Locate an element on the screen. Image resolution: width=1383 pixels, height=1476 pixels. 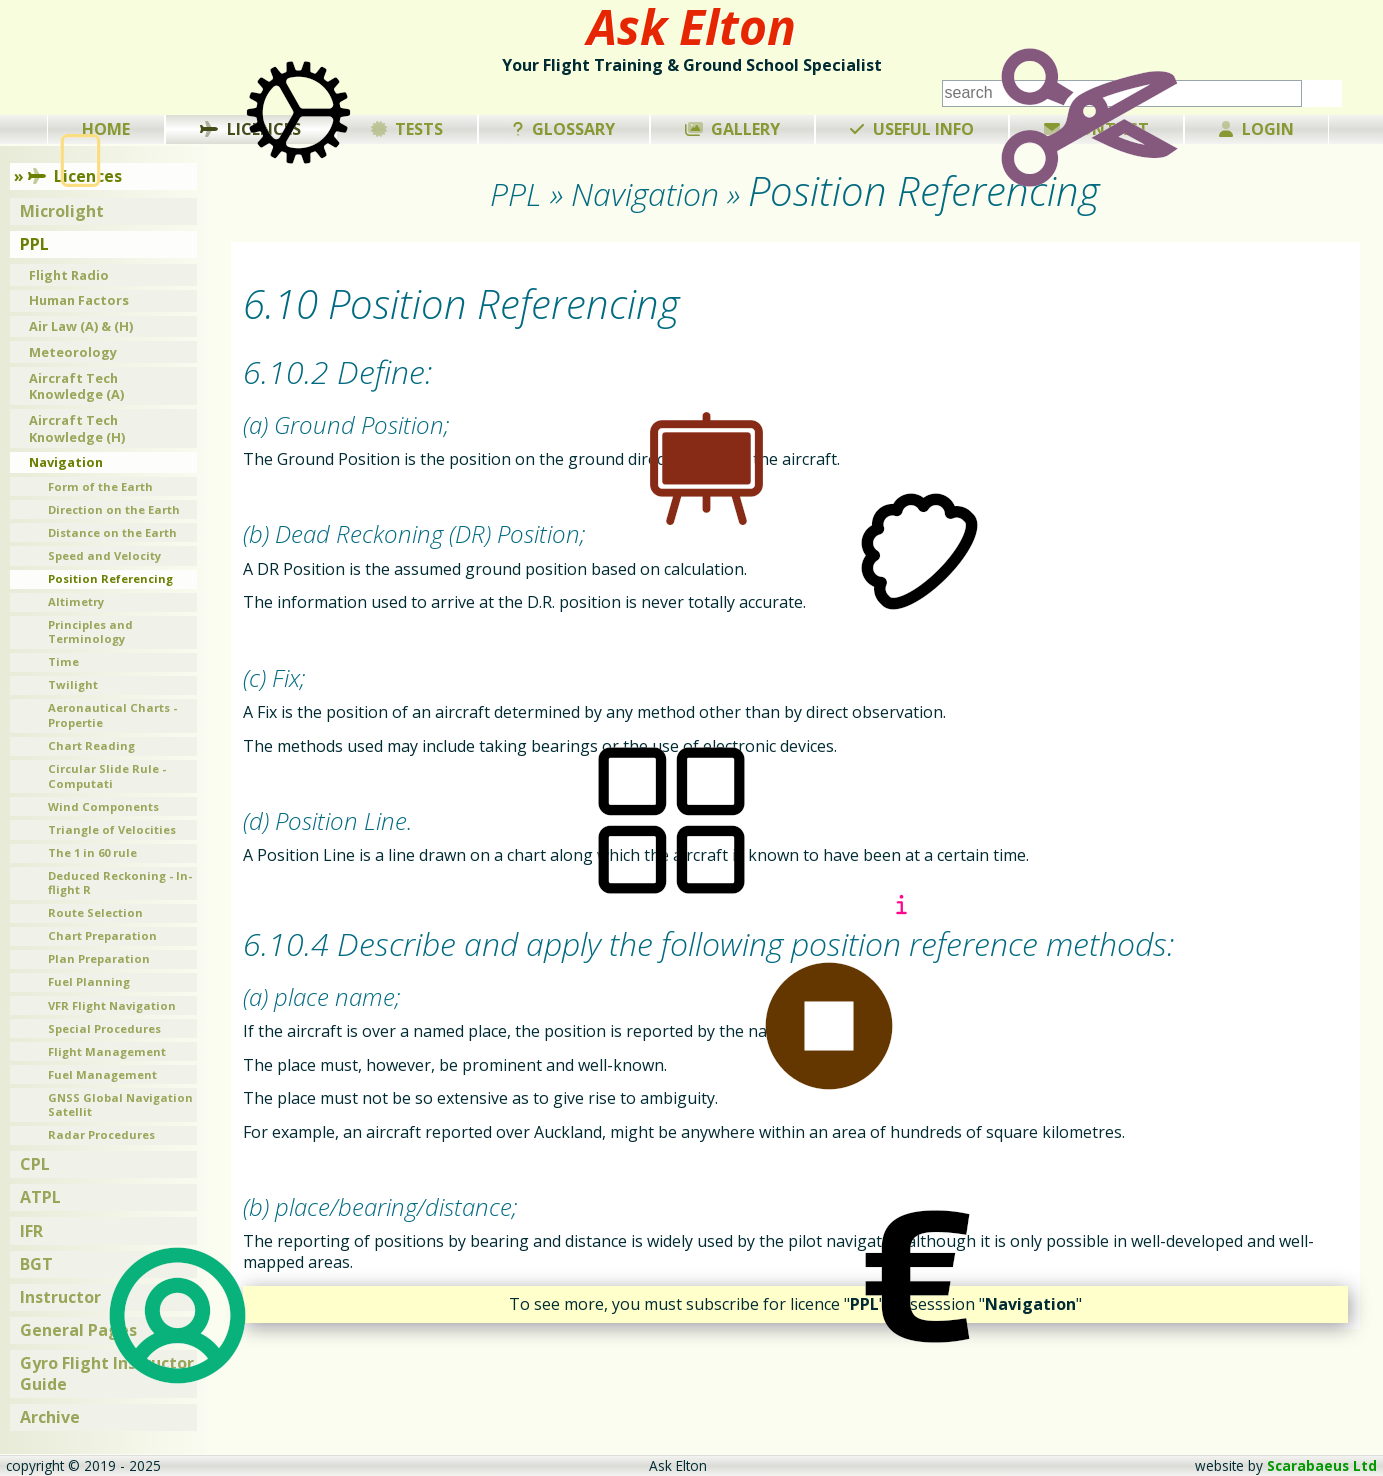
stop media playback is located at coordinates (829, 1026).